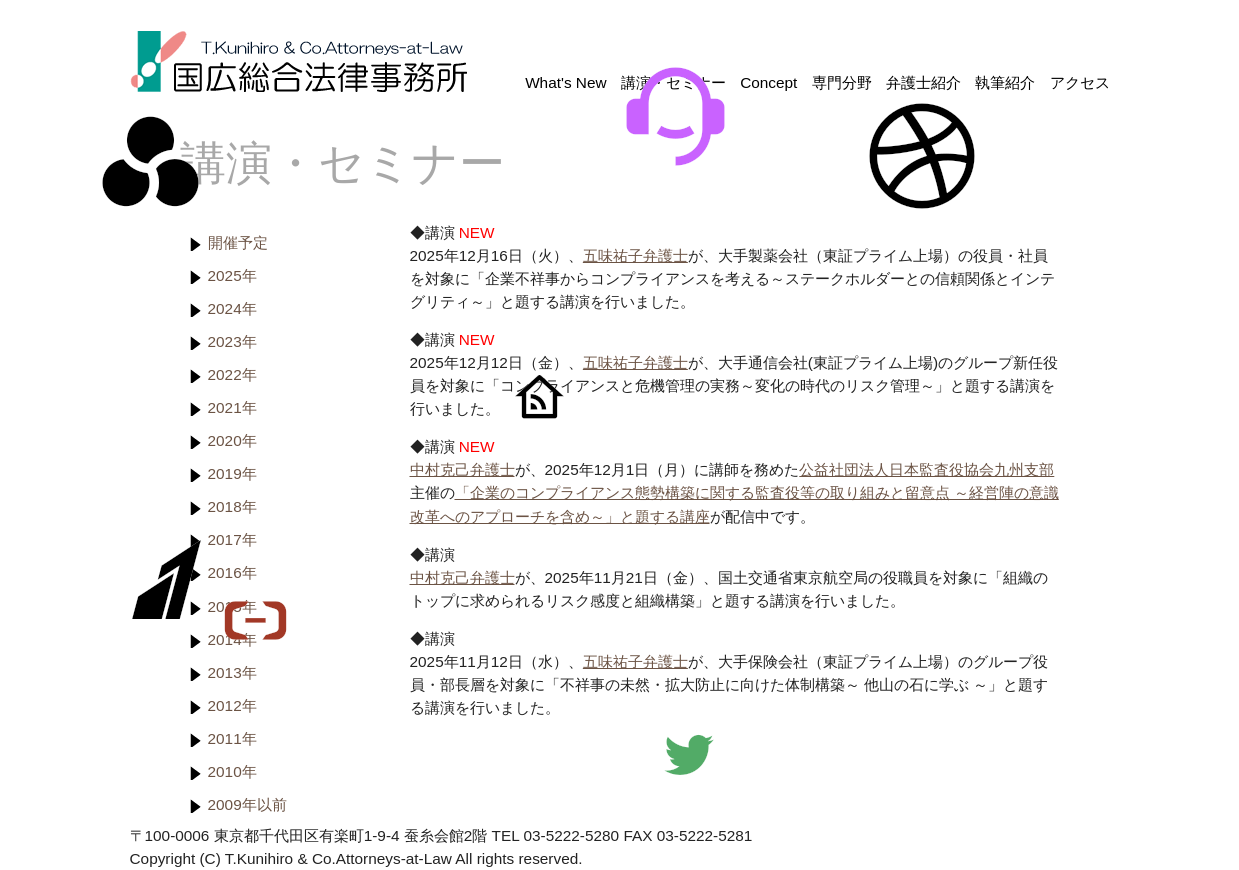 The height and width of the screenshot is (870, 1239). Describe the element at coordinates (255, 620) in the screenshot. I see `alibaba cloud services logo` at that location.